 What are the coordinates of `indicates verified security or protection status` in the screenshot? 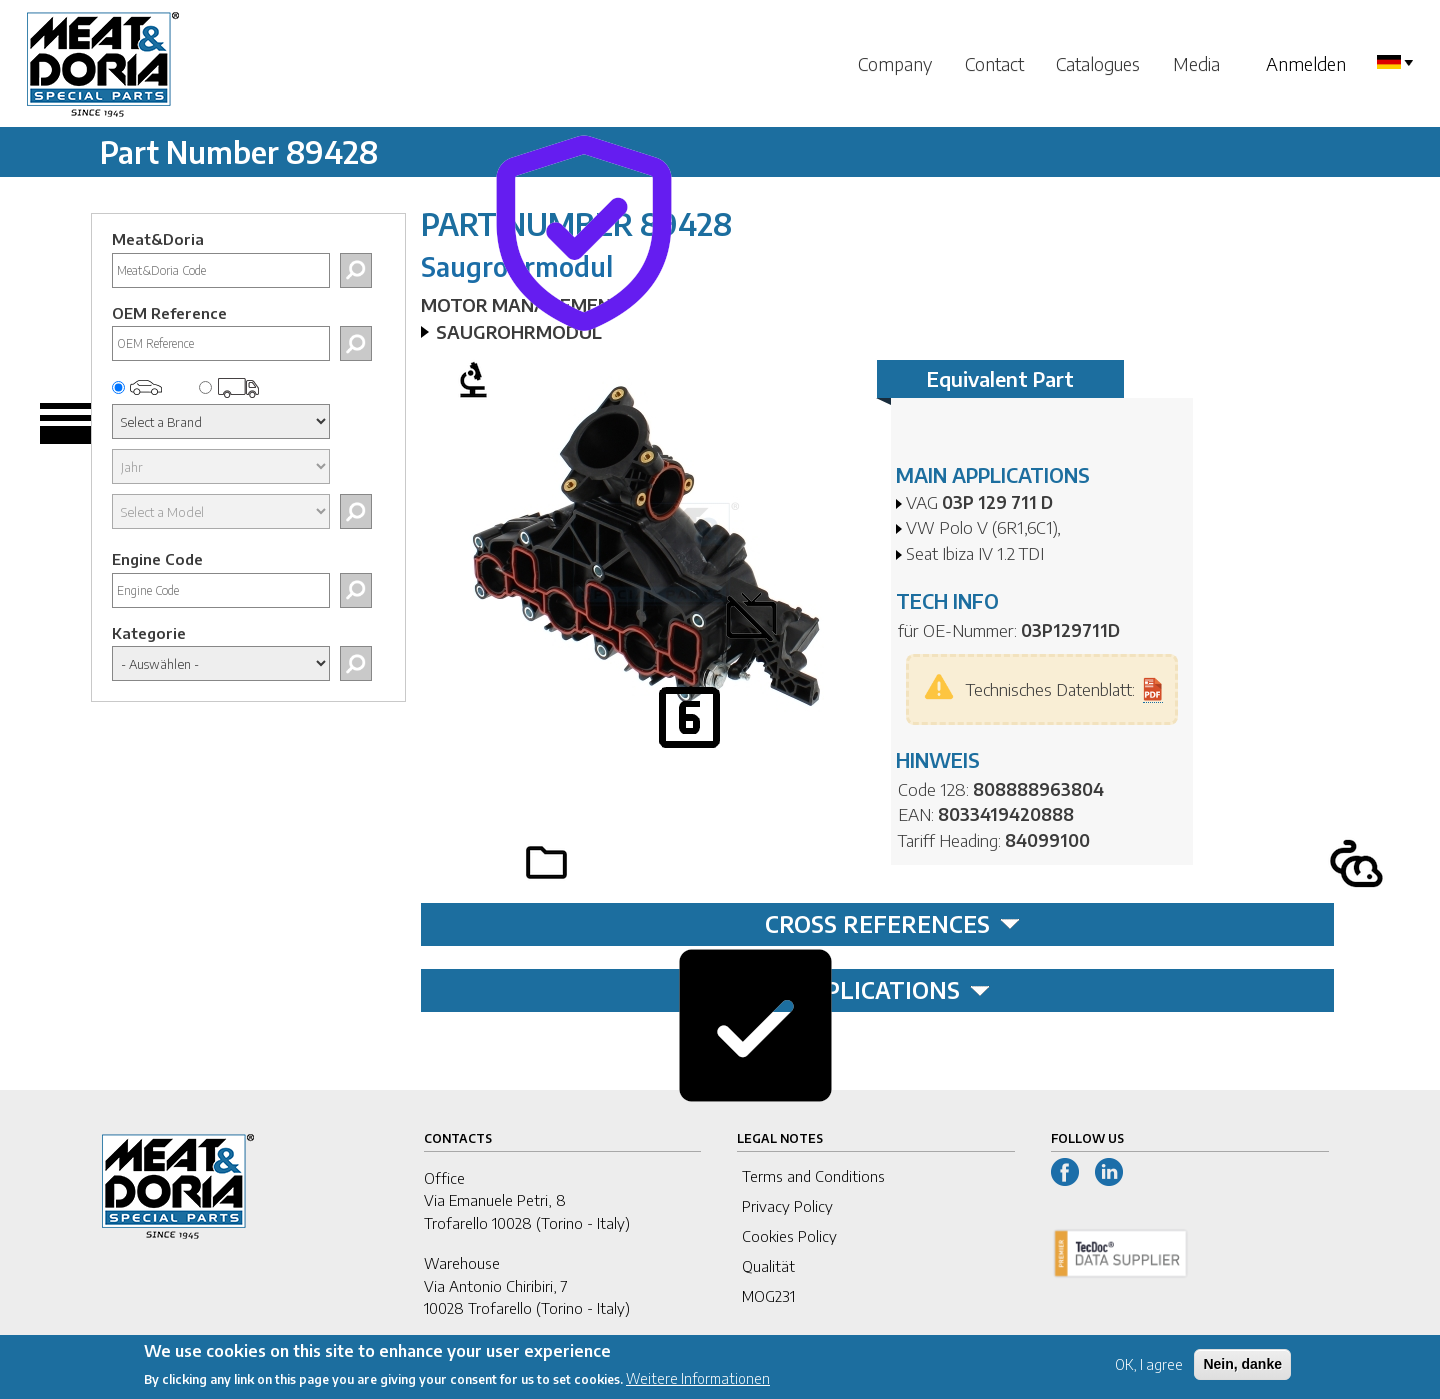 It's located at (584, 235).